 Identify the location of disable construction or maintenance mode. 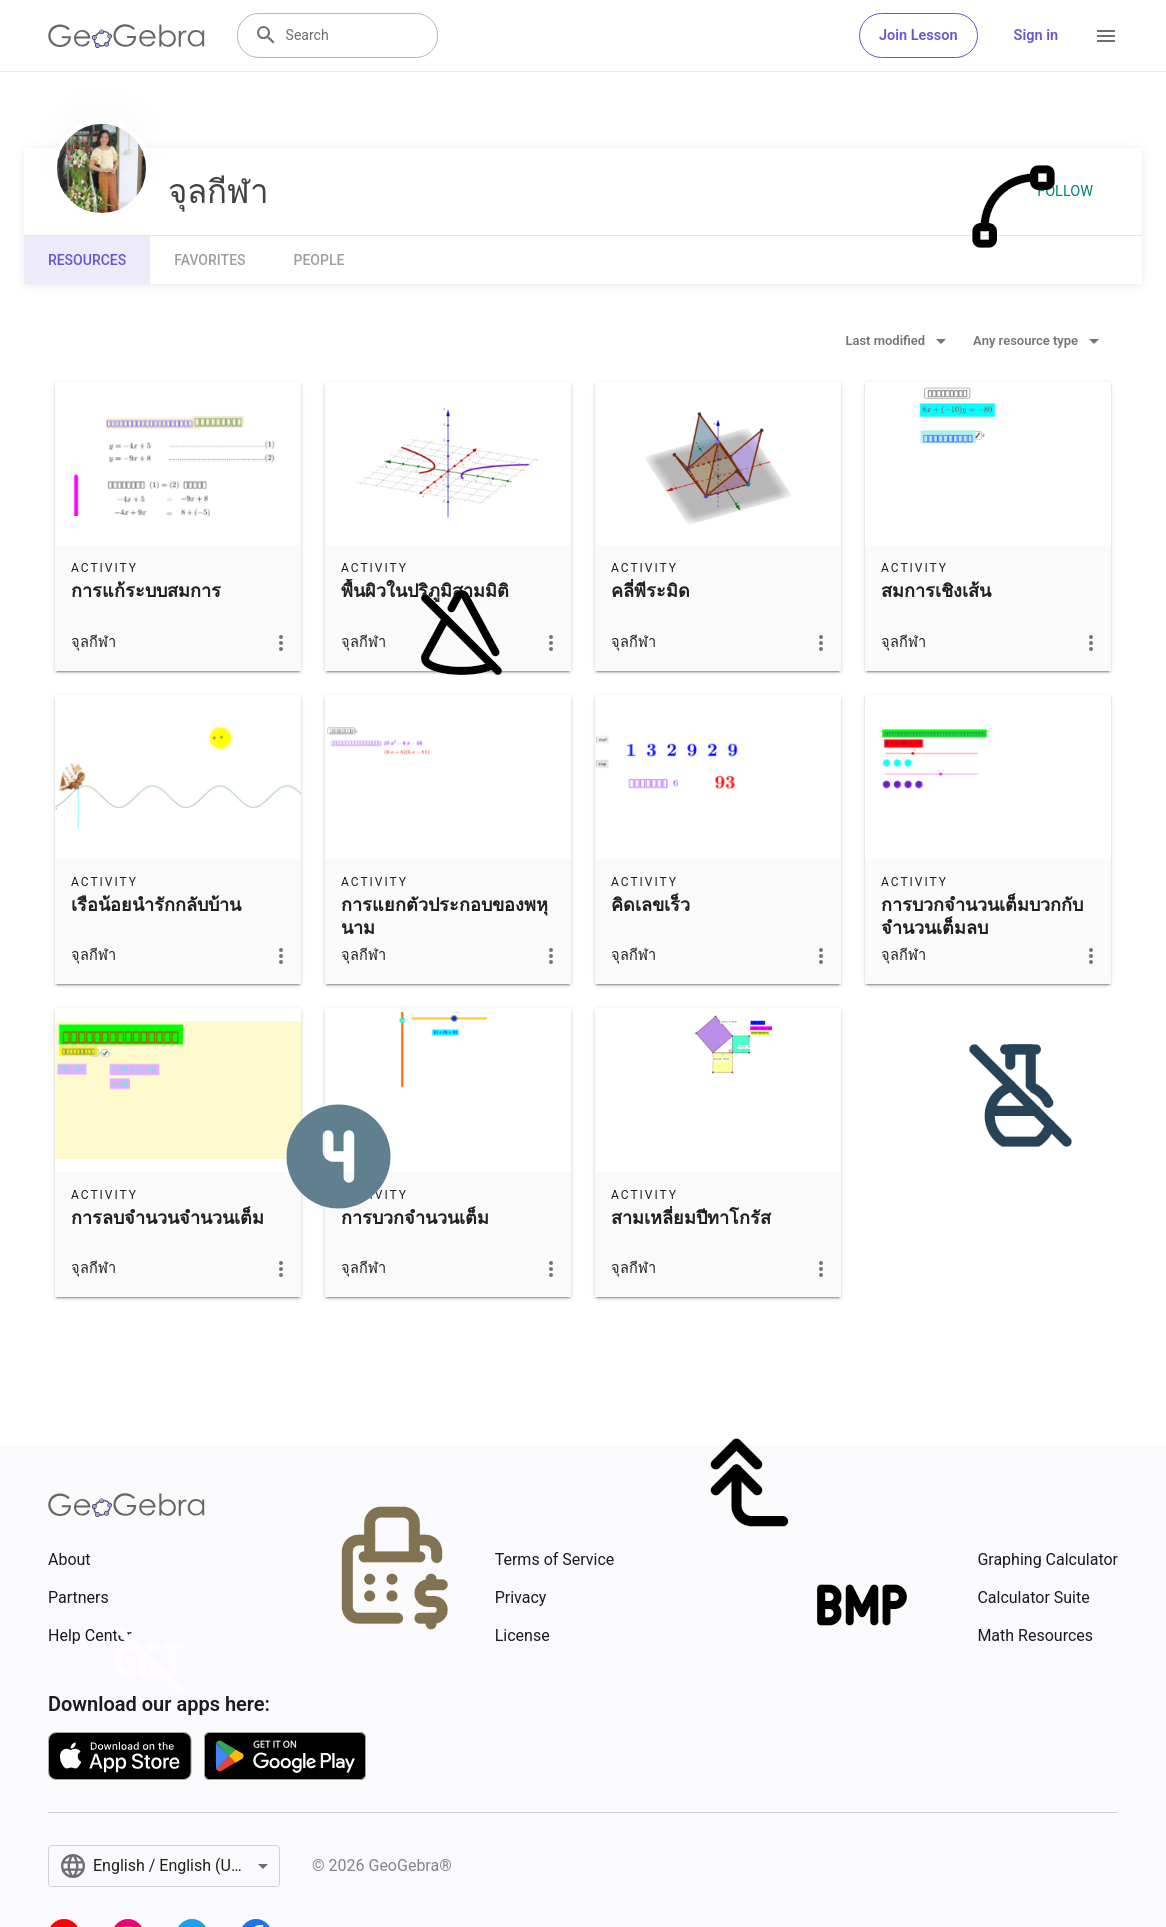
(461, 634).